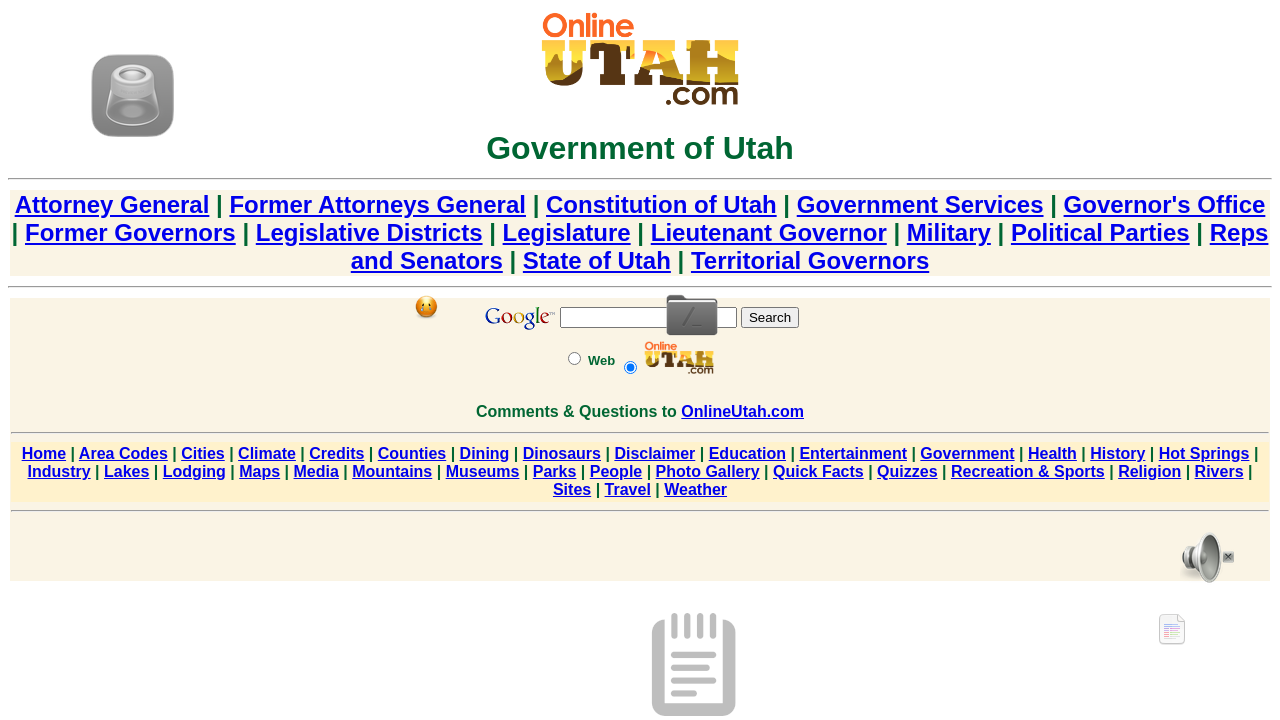  What do you see at coordinates (1207, 557) in the screenshot?
I see `indicates audio is muted` at bounding box center [1207, 557].